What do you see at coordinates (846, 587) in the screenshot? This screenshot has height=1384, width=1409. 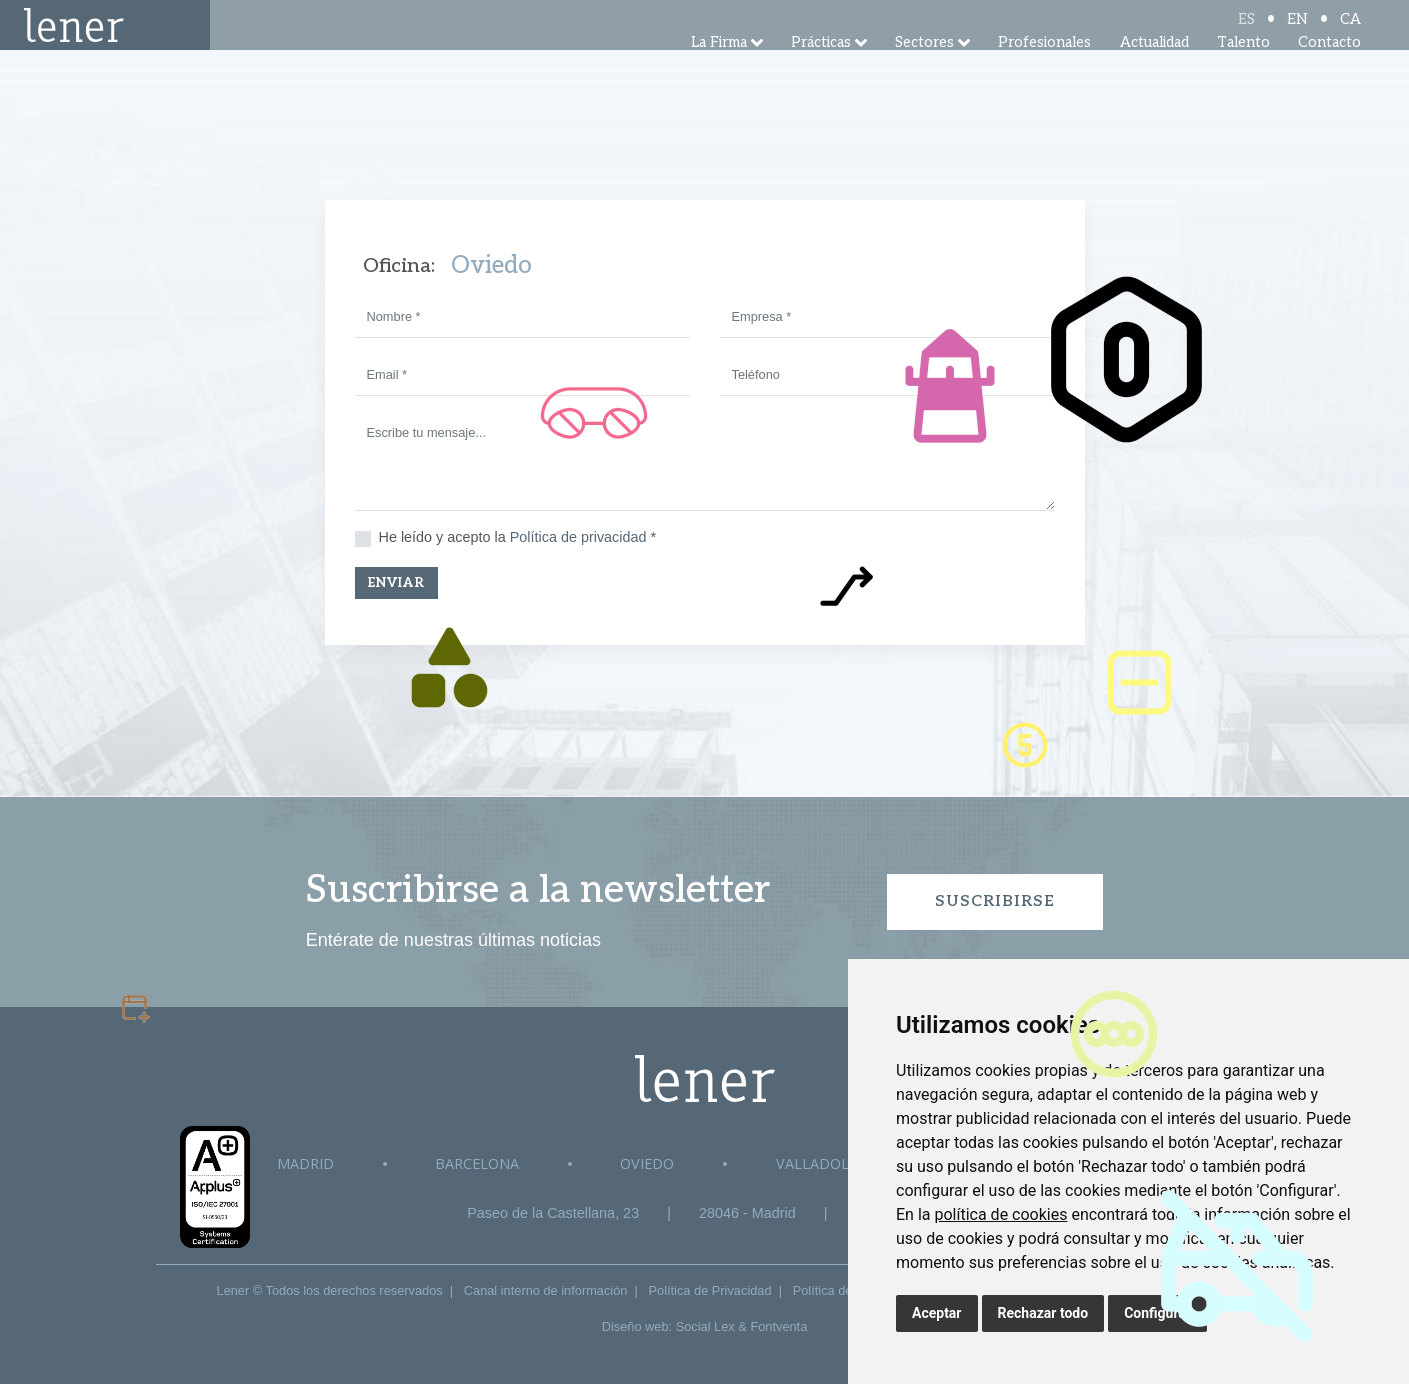 I see `view upward trend or growth` at bounding box center [846, 587].